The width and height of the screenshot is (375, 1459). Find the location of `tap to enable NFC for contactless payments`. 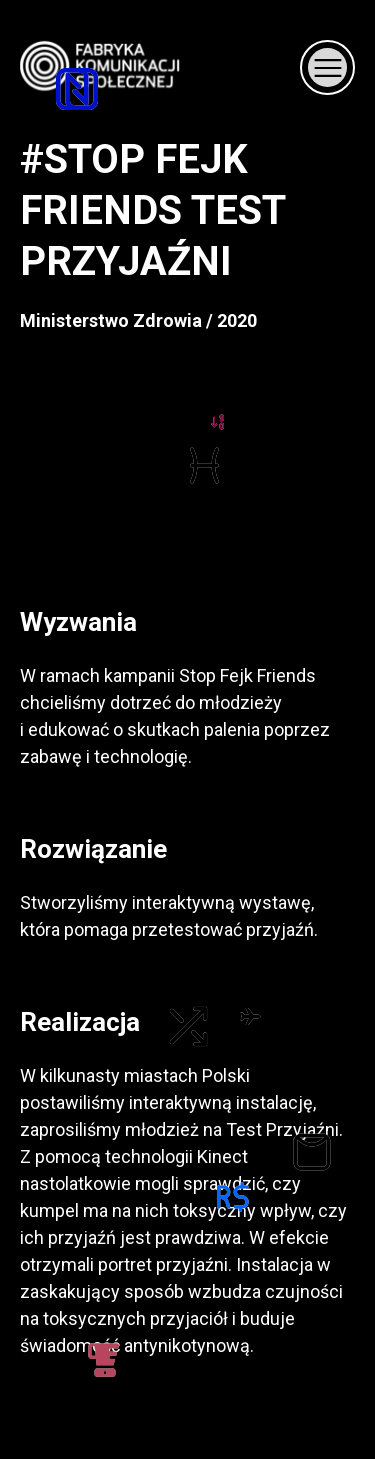

tap to enable NFC for contactless payments is located at coordinates (77, 89).